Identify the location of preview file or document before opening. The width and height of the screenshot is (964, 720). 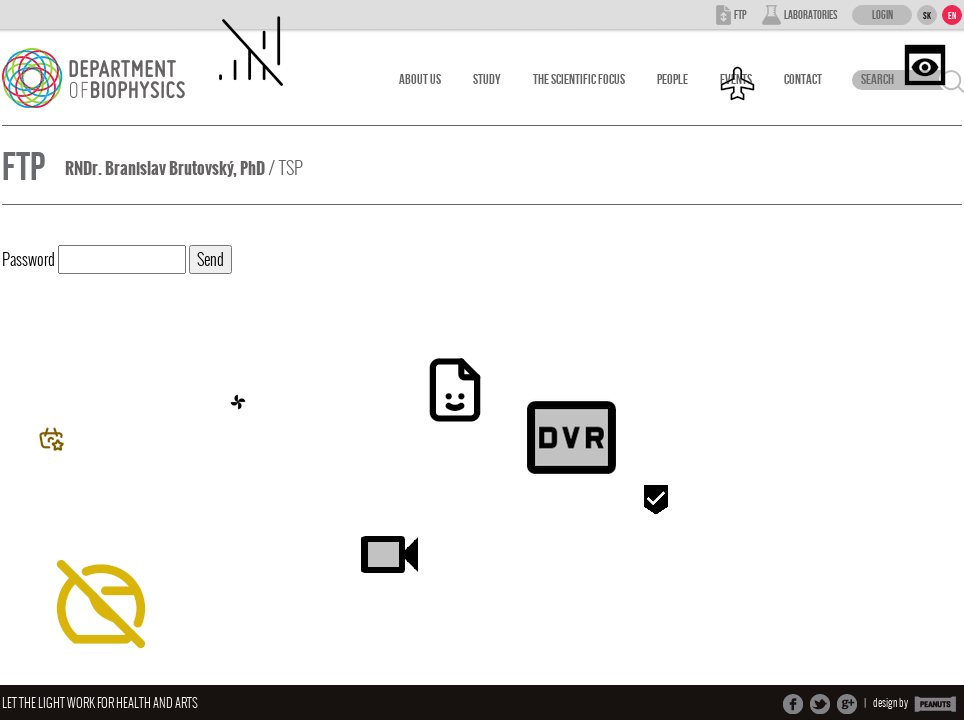
(925, 65).